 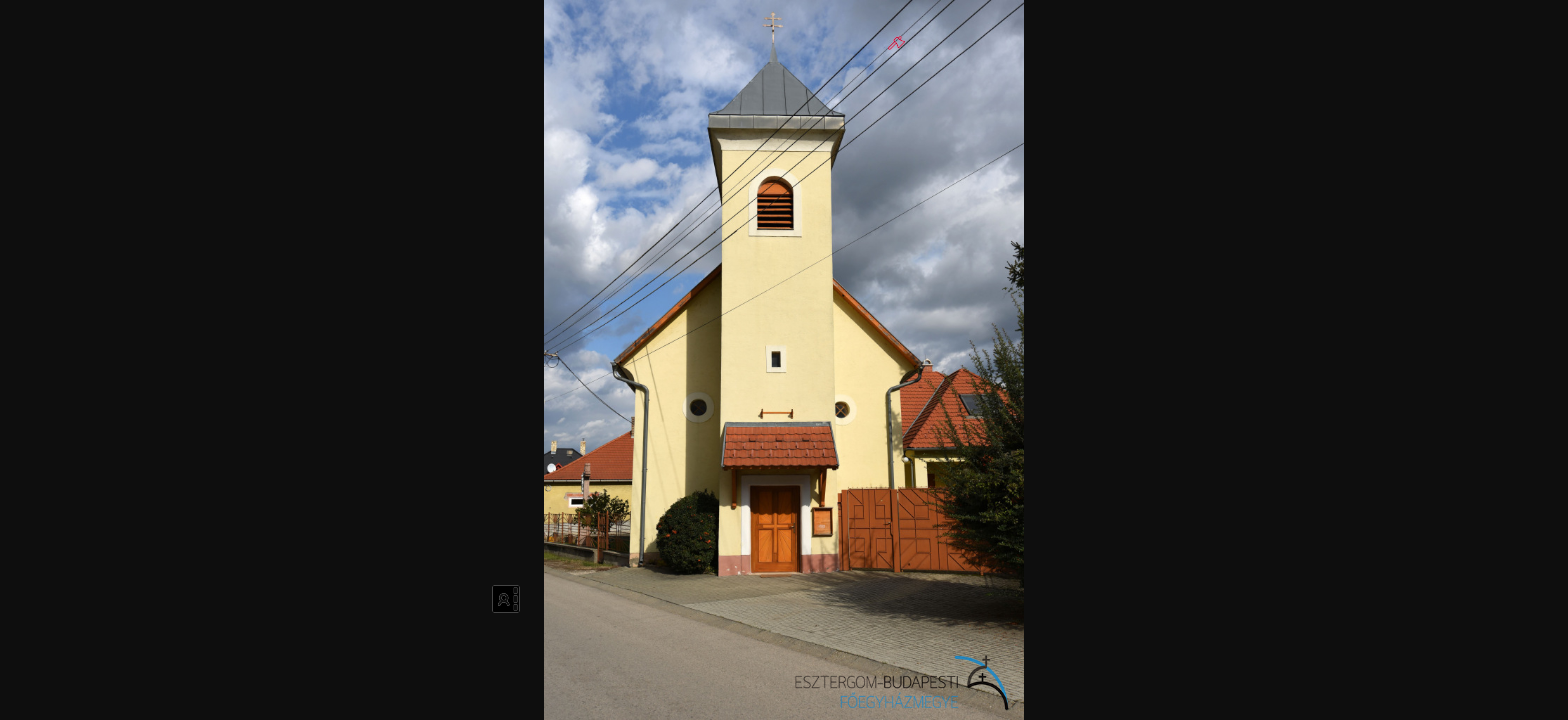 What do you see at coordinates (506, 599) in the screenshot?
I see `open contacts or address book` at bounding box center [506, 599].